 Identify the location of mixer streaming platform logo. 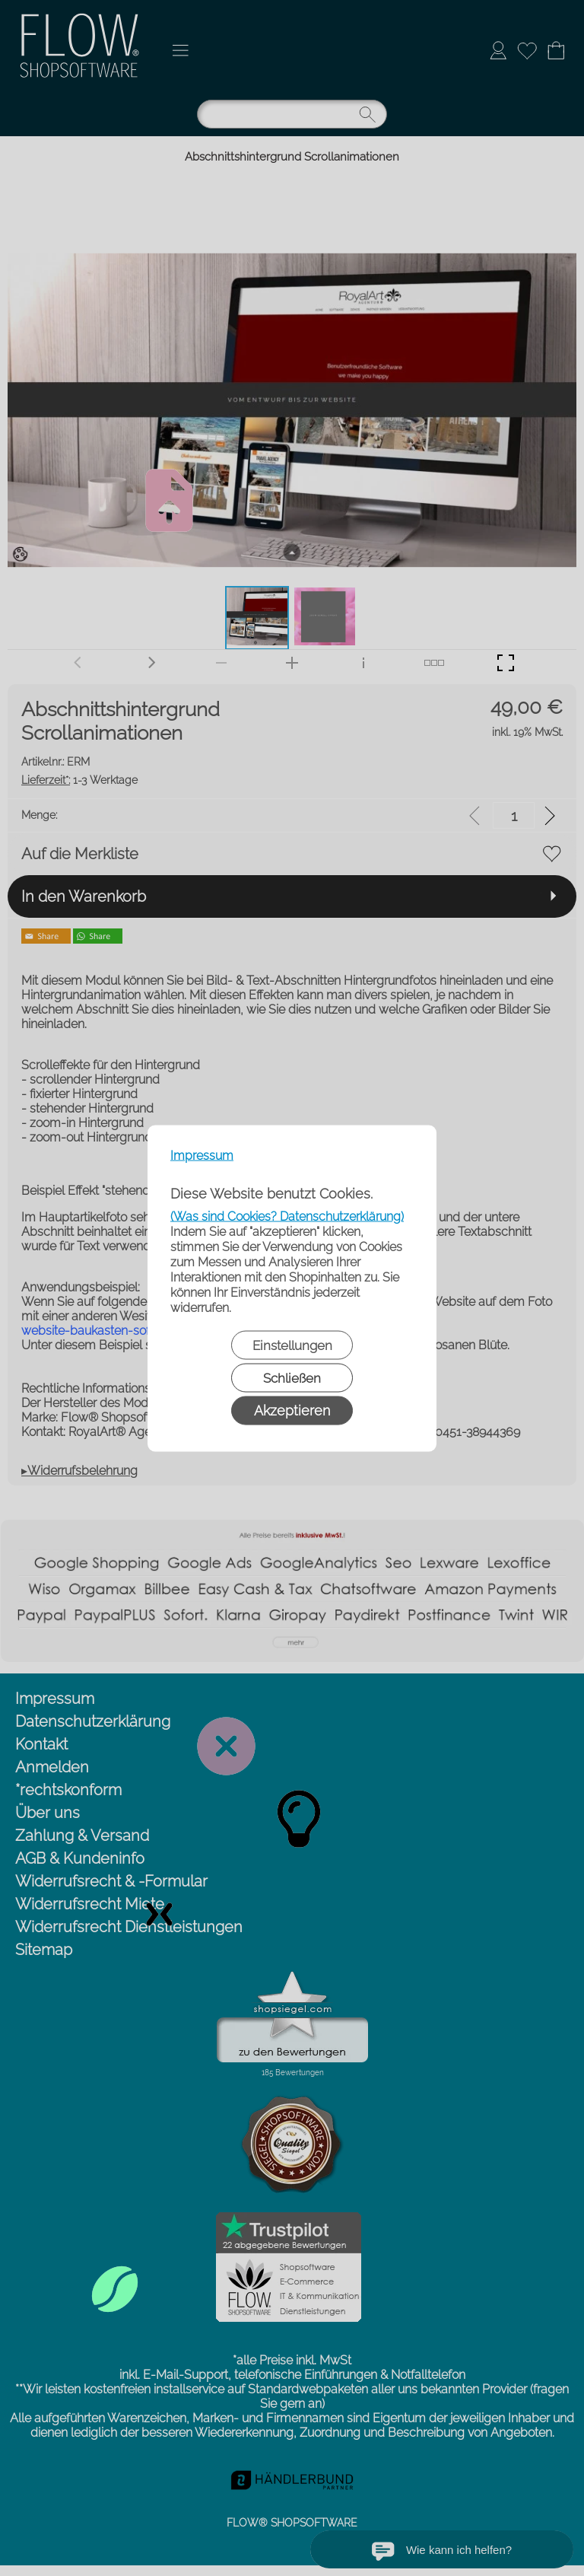
(159, 1914).